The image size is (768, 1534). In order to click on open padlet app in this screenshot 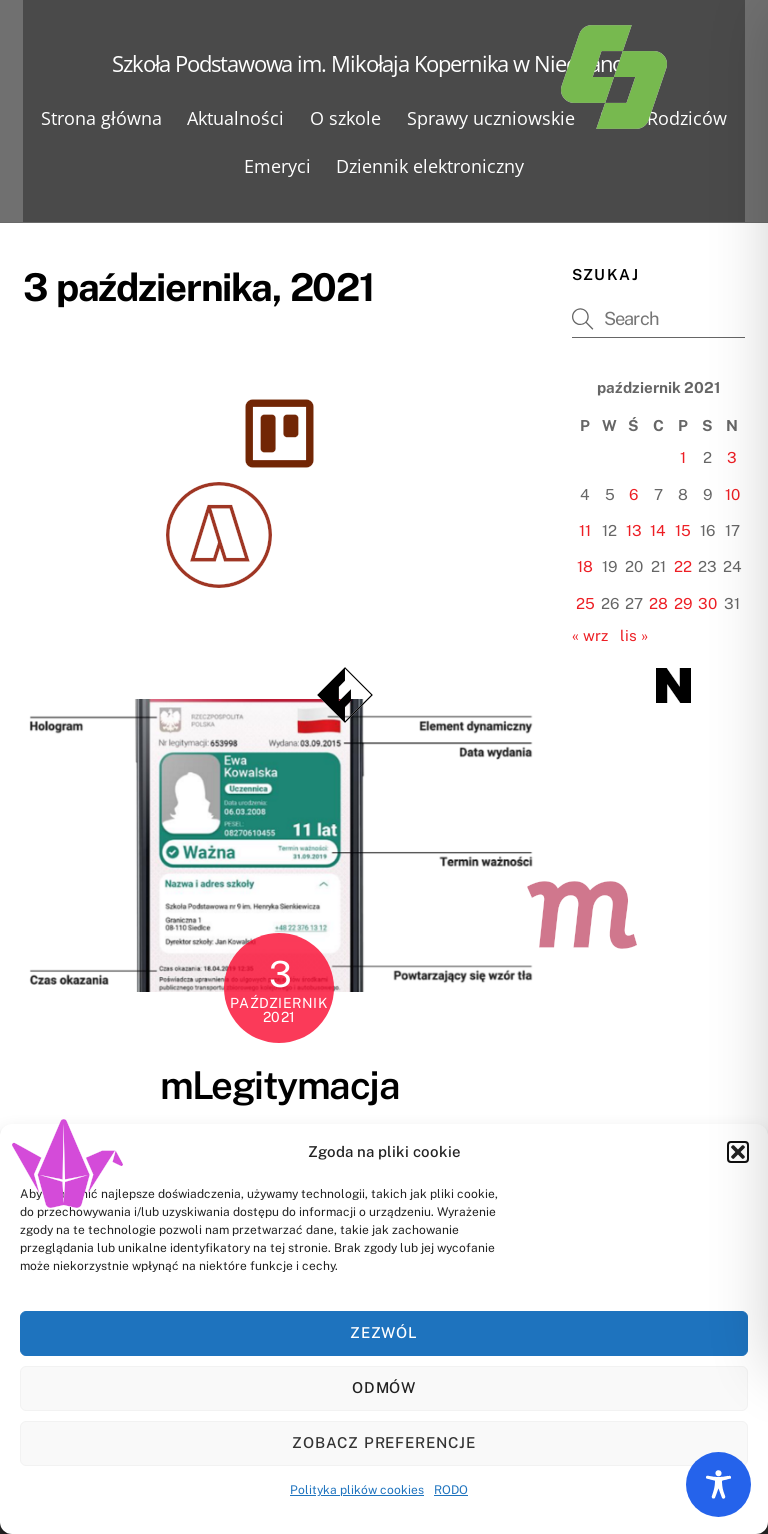, I will do `click(67, 1163)`.